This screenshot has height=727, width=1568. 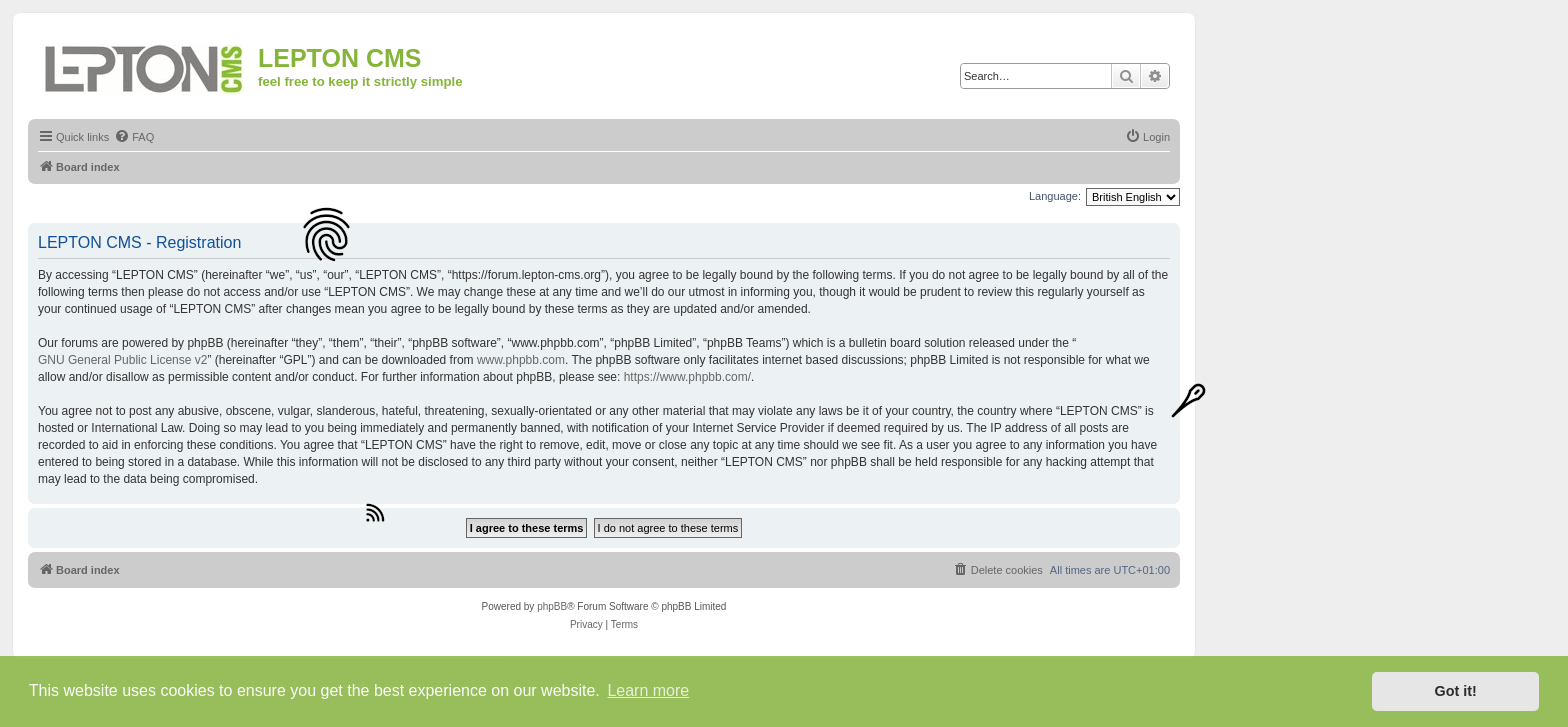 What do you see at coordinates (326, 234) in the screenshot?
I see `authenticate with fingerprint` at bounding box center [326, 234].